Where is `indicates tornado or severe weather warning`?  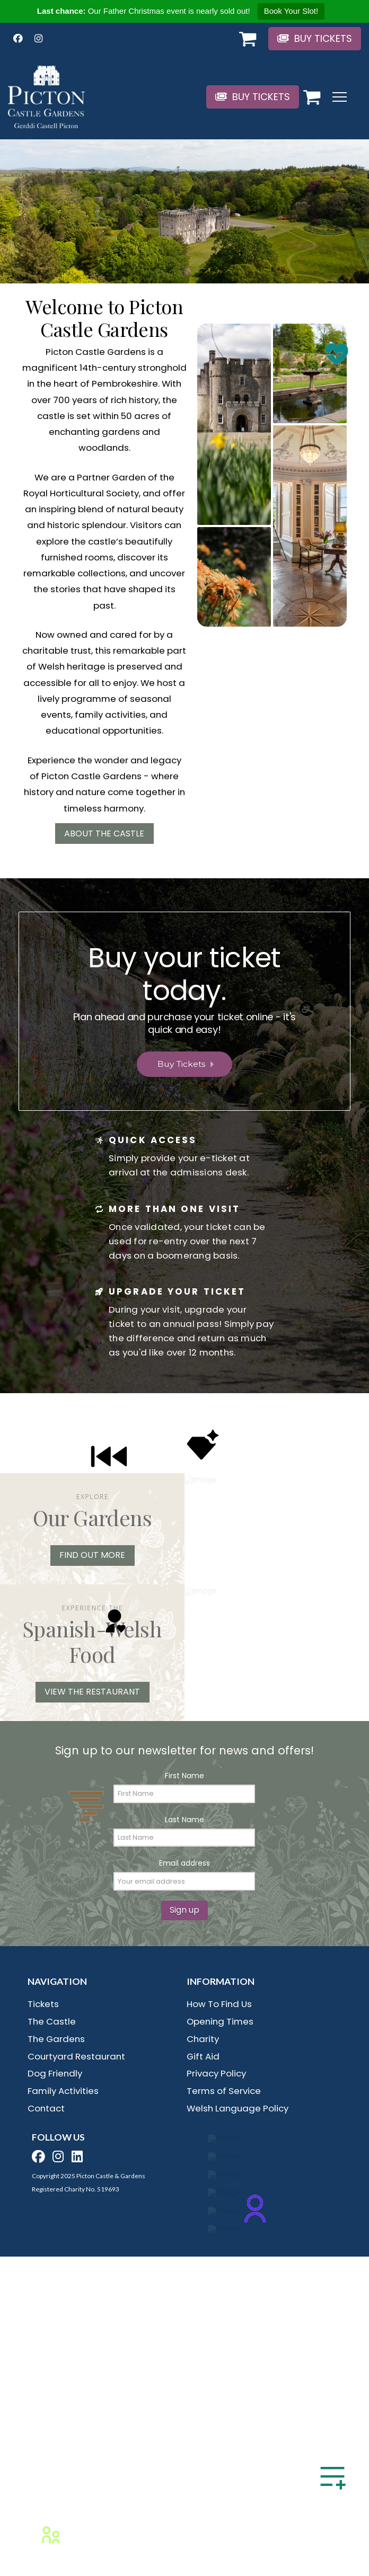
indicates tornado or severe weather warning is located at coordinates (86, 1806).